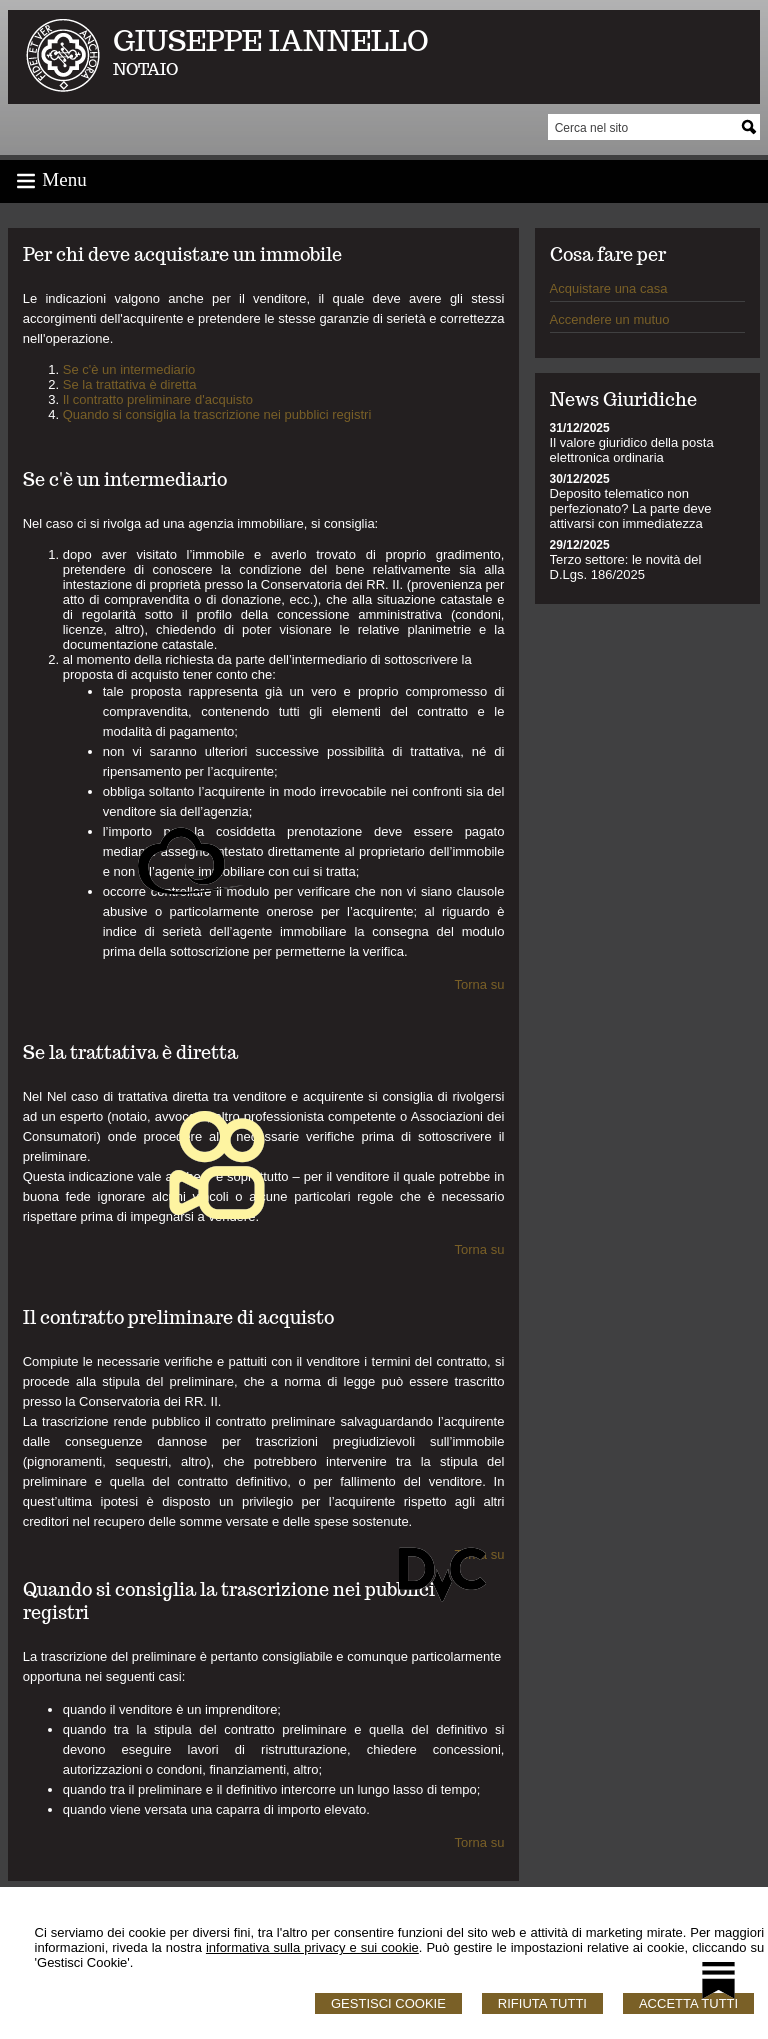 The height and width of the screenshot is (2039, 768). Describe the element at coordinates (442, 1574) in the screenshot. I see `DVC (Data Version Control) logo` at that location.